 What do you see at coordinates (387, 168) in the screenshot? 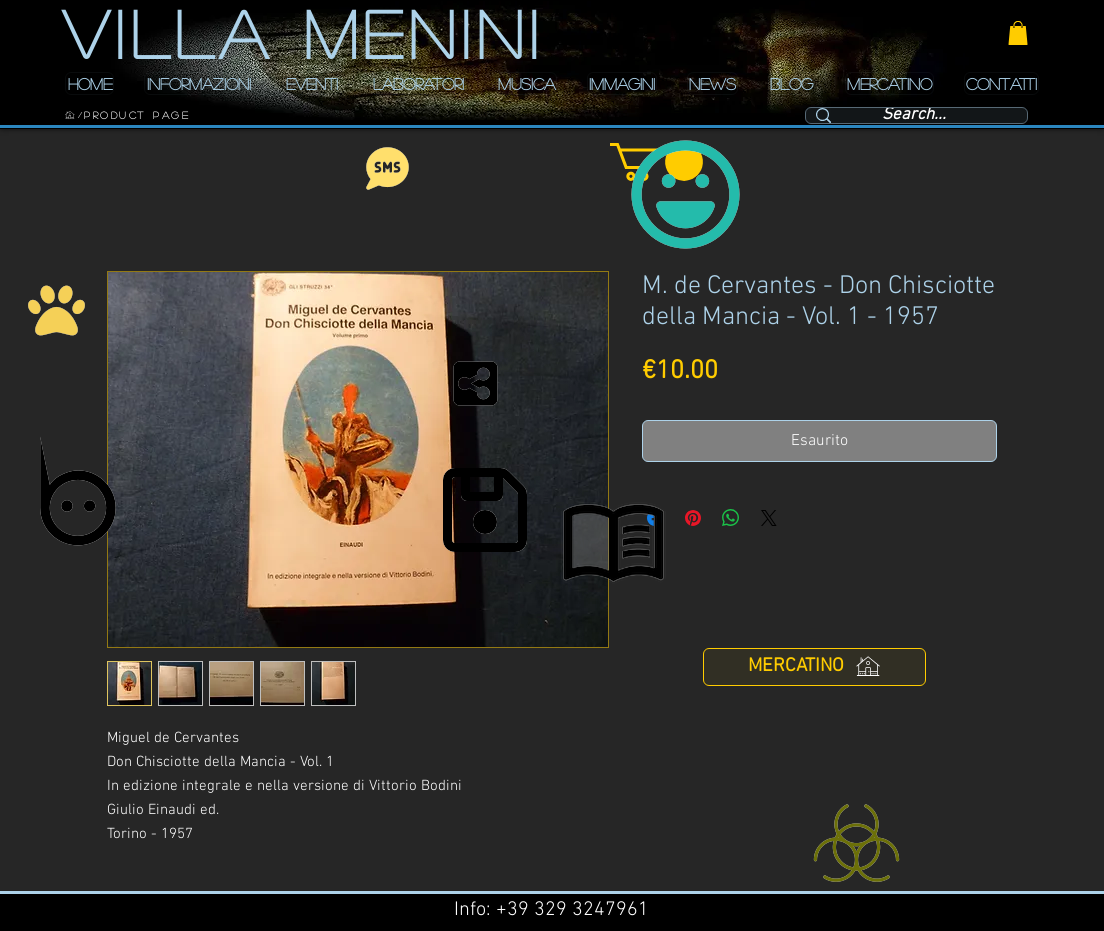
I see `open text messaging app` at bounding box center [387, 168].